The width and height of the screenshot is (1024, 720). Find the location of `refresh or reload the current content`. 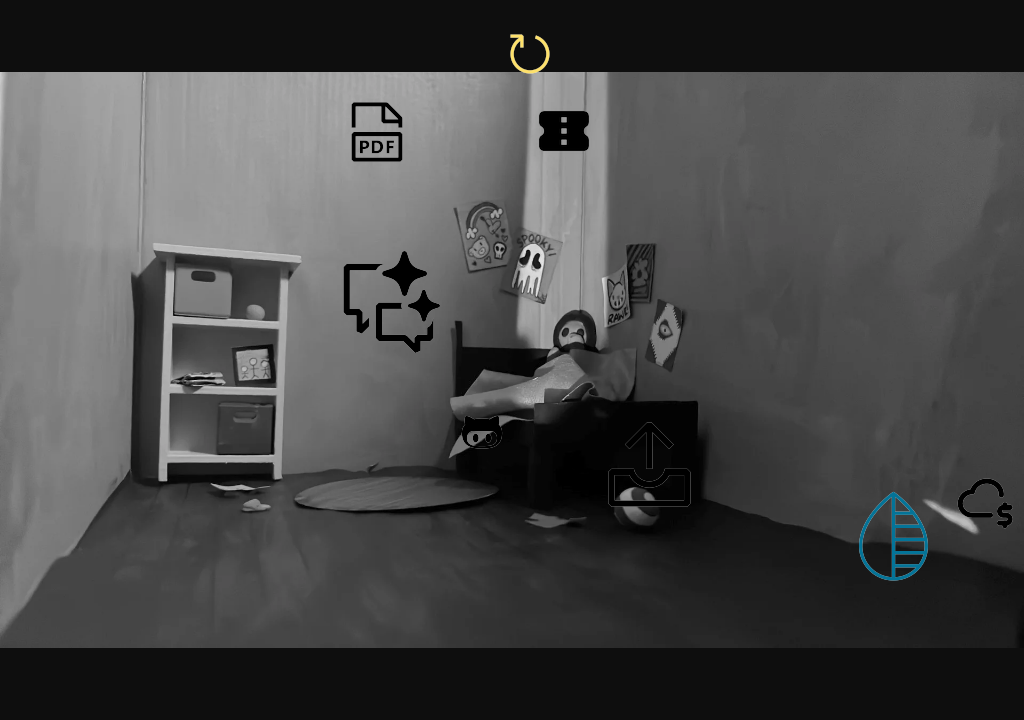

refresh or reload the current content is located at coordinates (530, 54).